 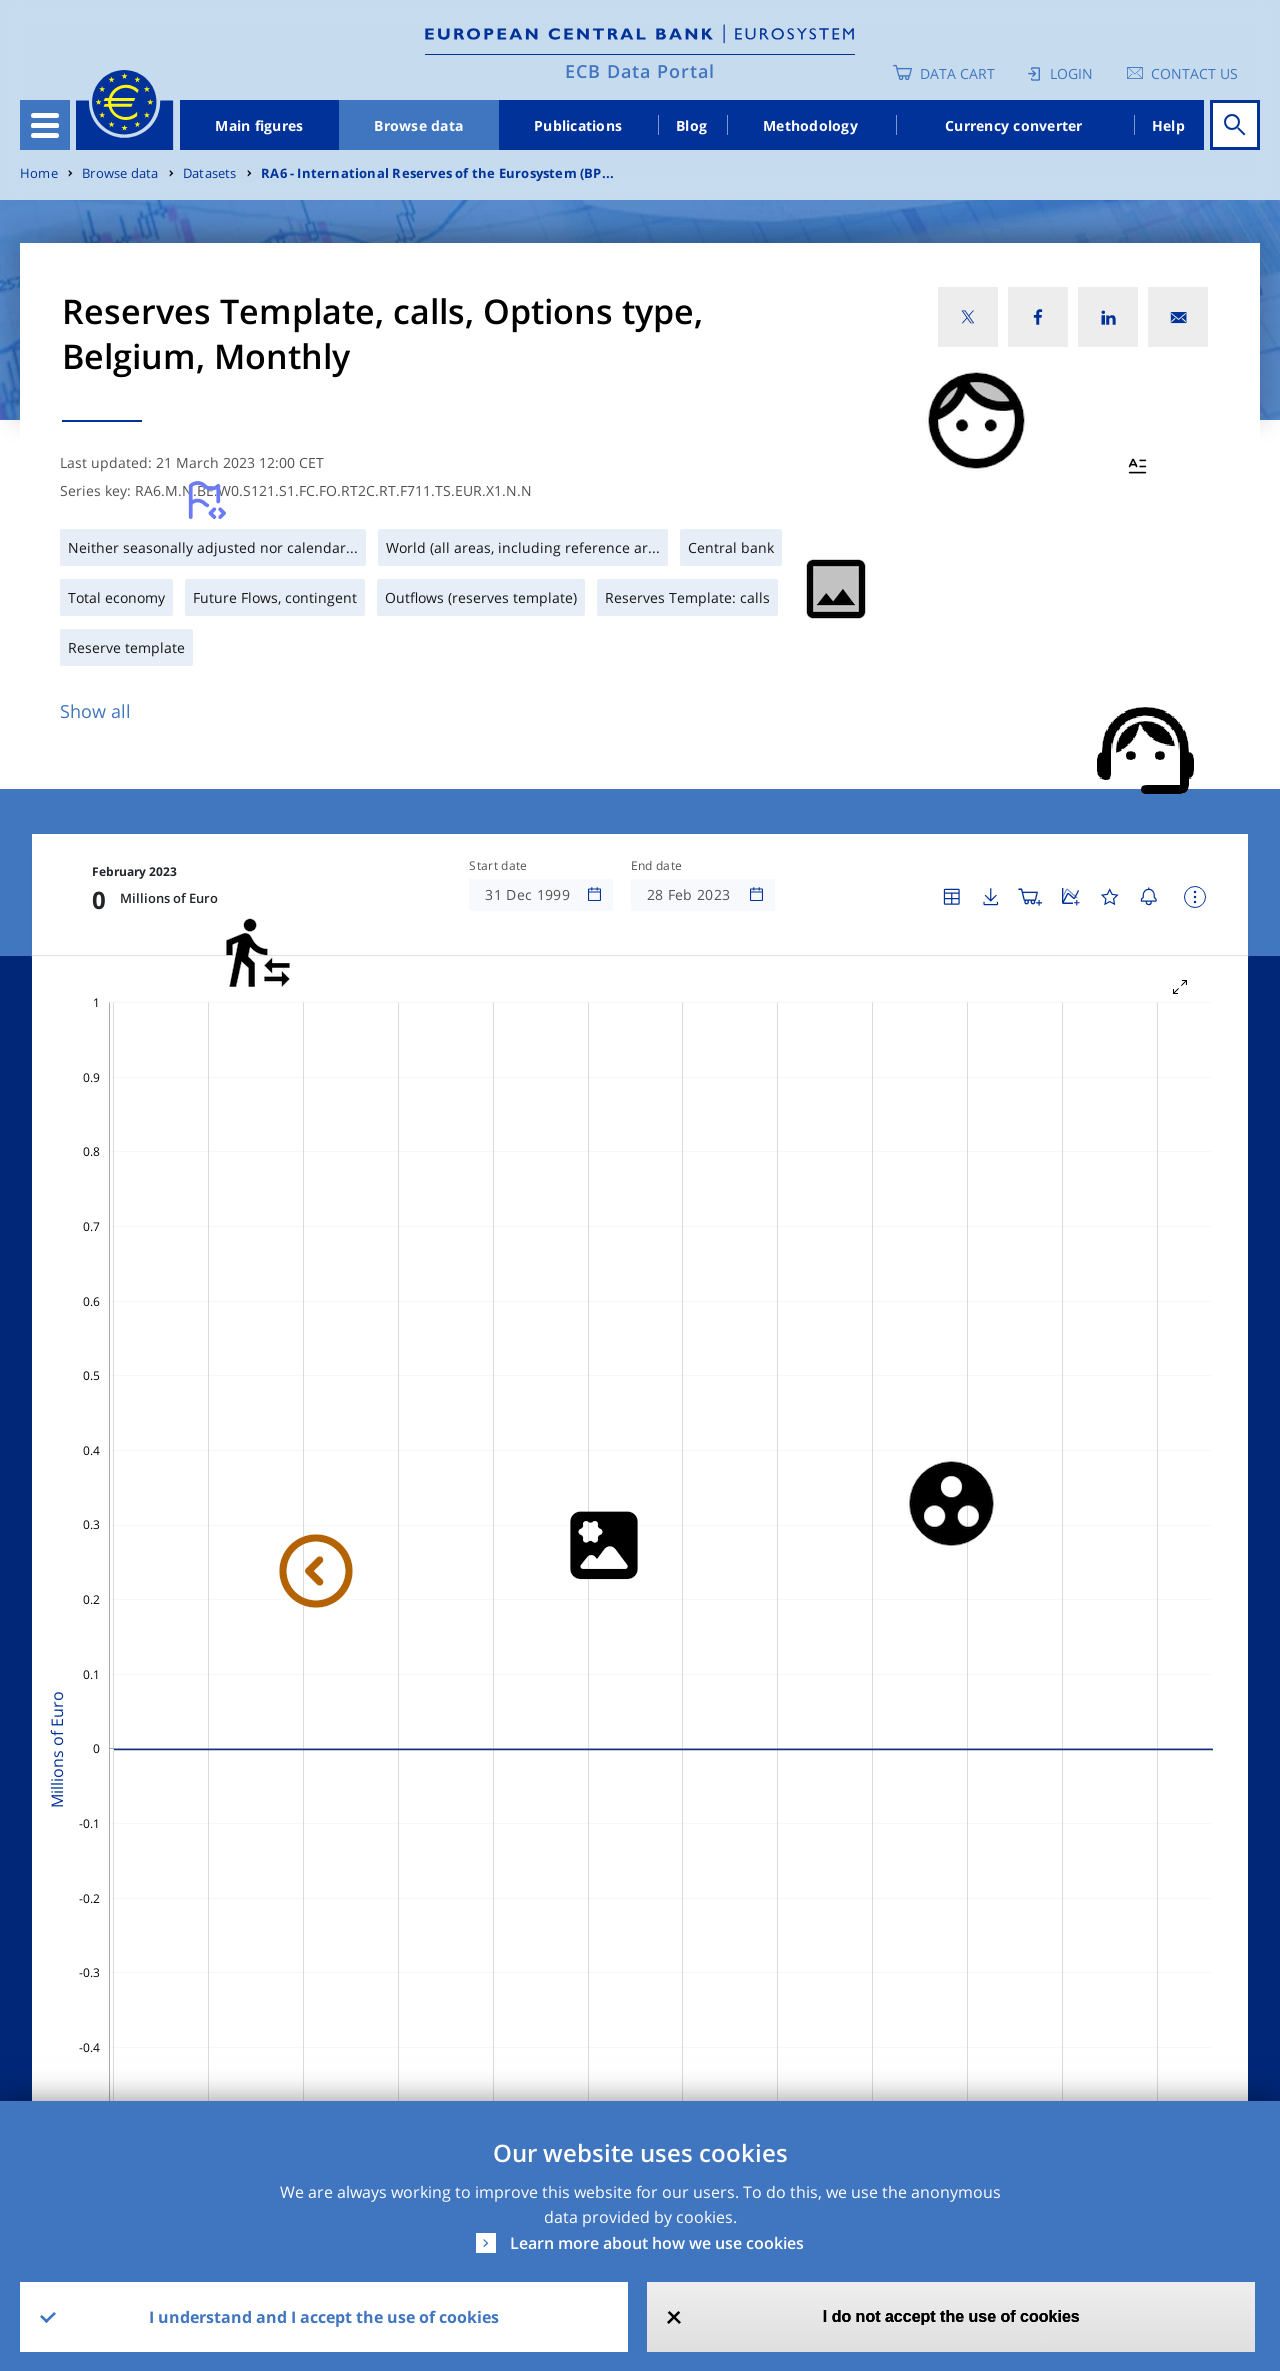 I want to click on access feature flags or code toggles, so click(x=204, y=499).